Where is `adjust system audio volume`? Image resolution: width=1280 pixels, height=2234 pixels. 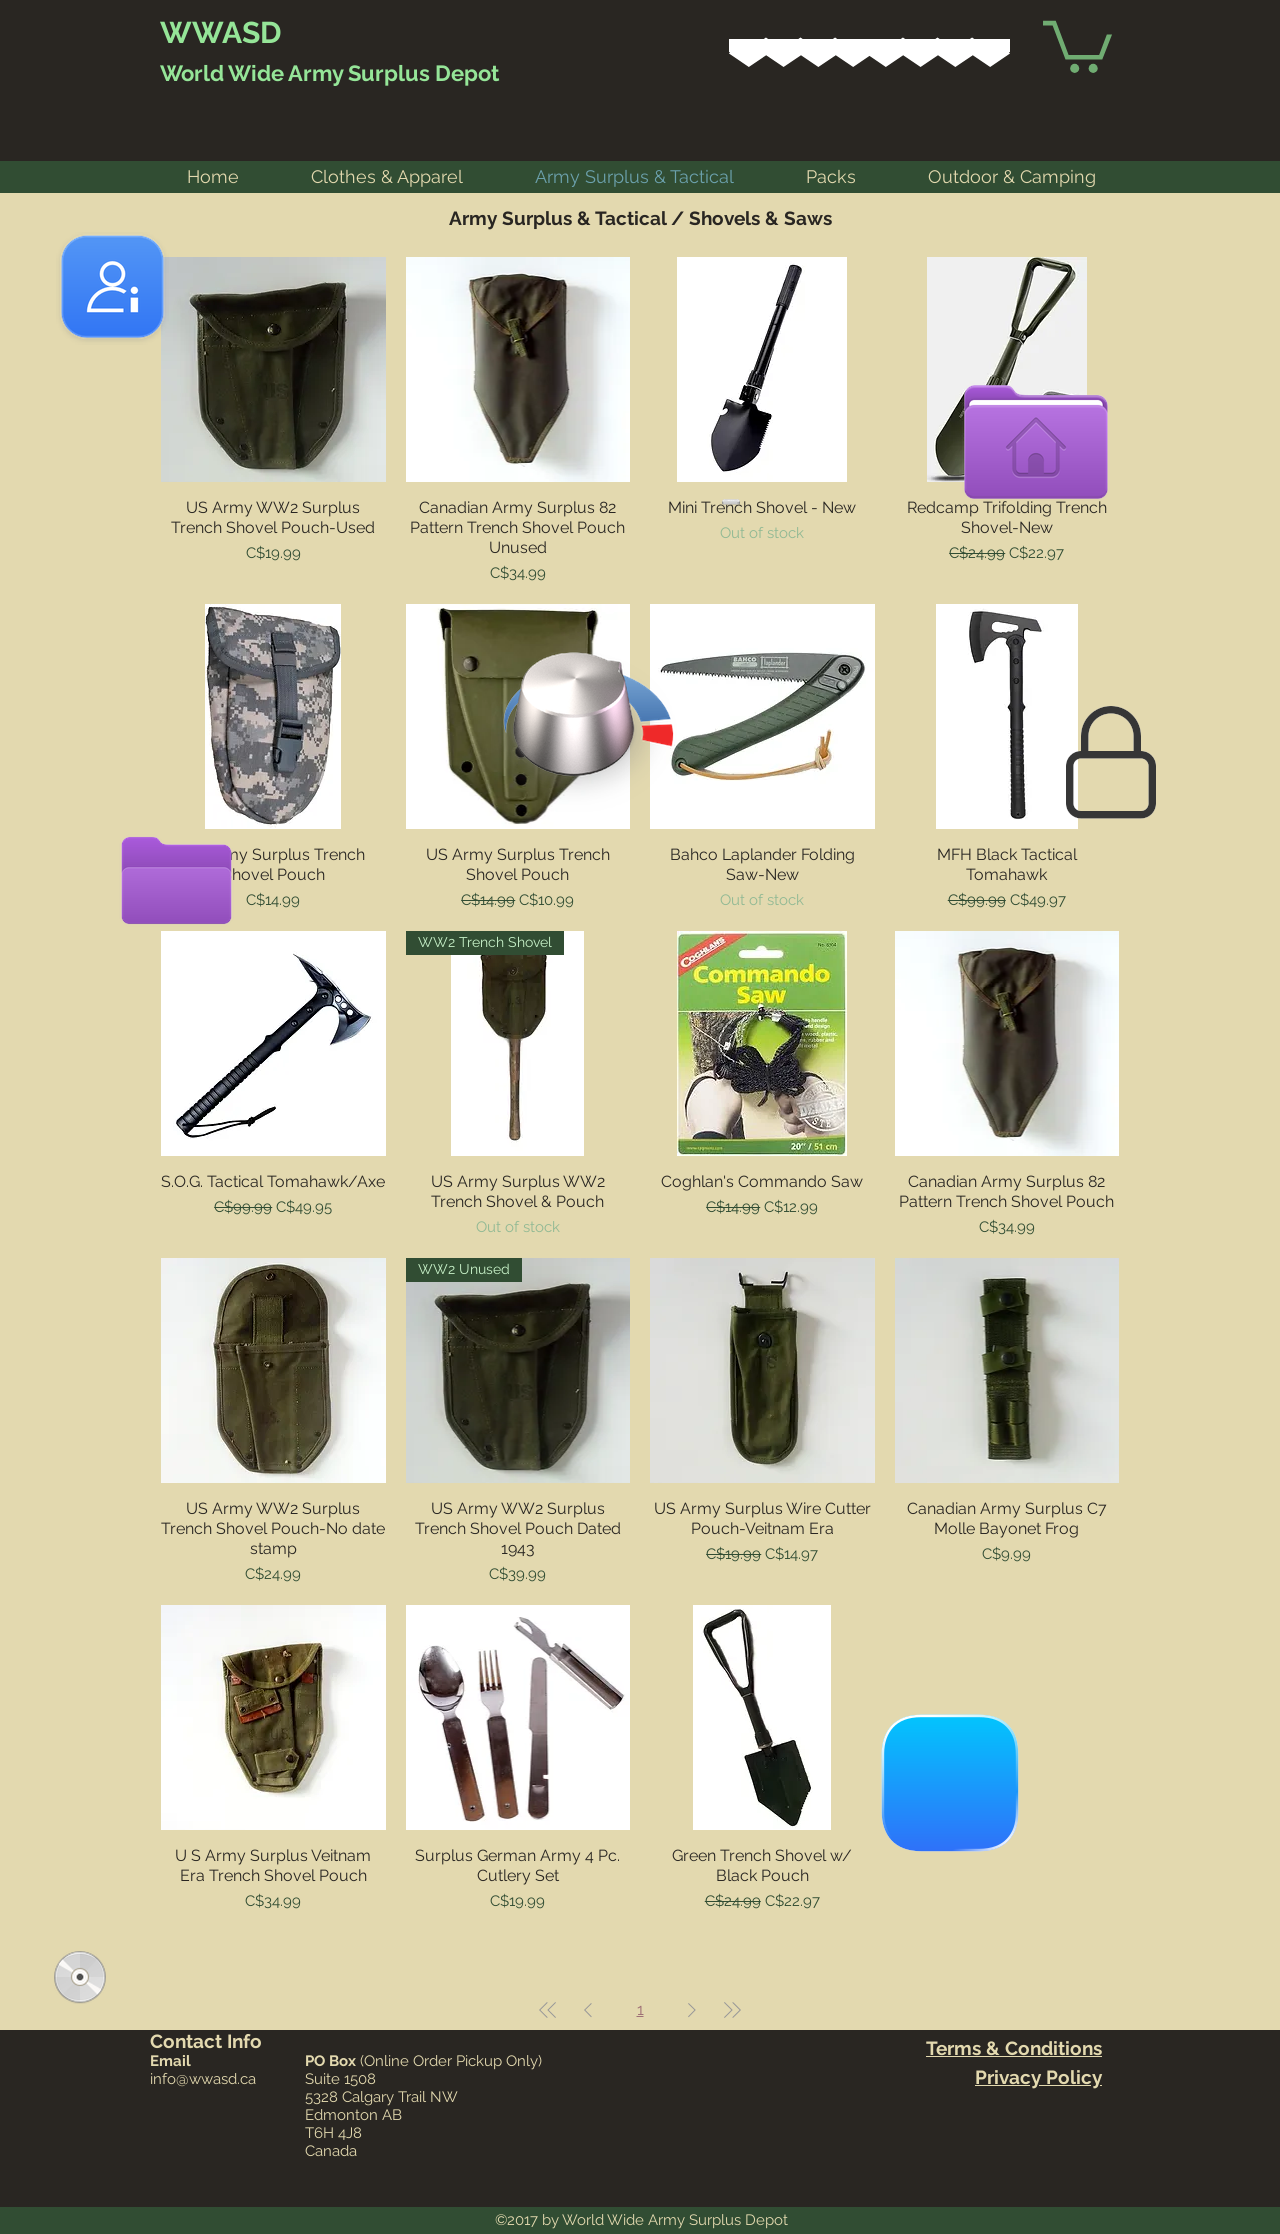 adjust system audio volume is located at coordinates (586, 716).